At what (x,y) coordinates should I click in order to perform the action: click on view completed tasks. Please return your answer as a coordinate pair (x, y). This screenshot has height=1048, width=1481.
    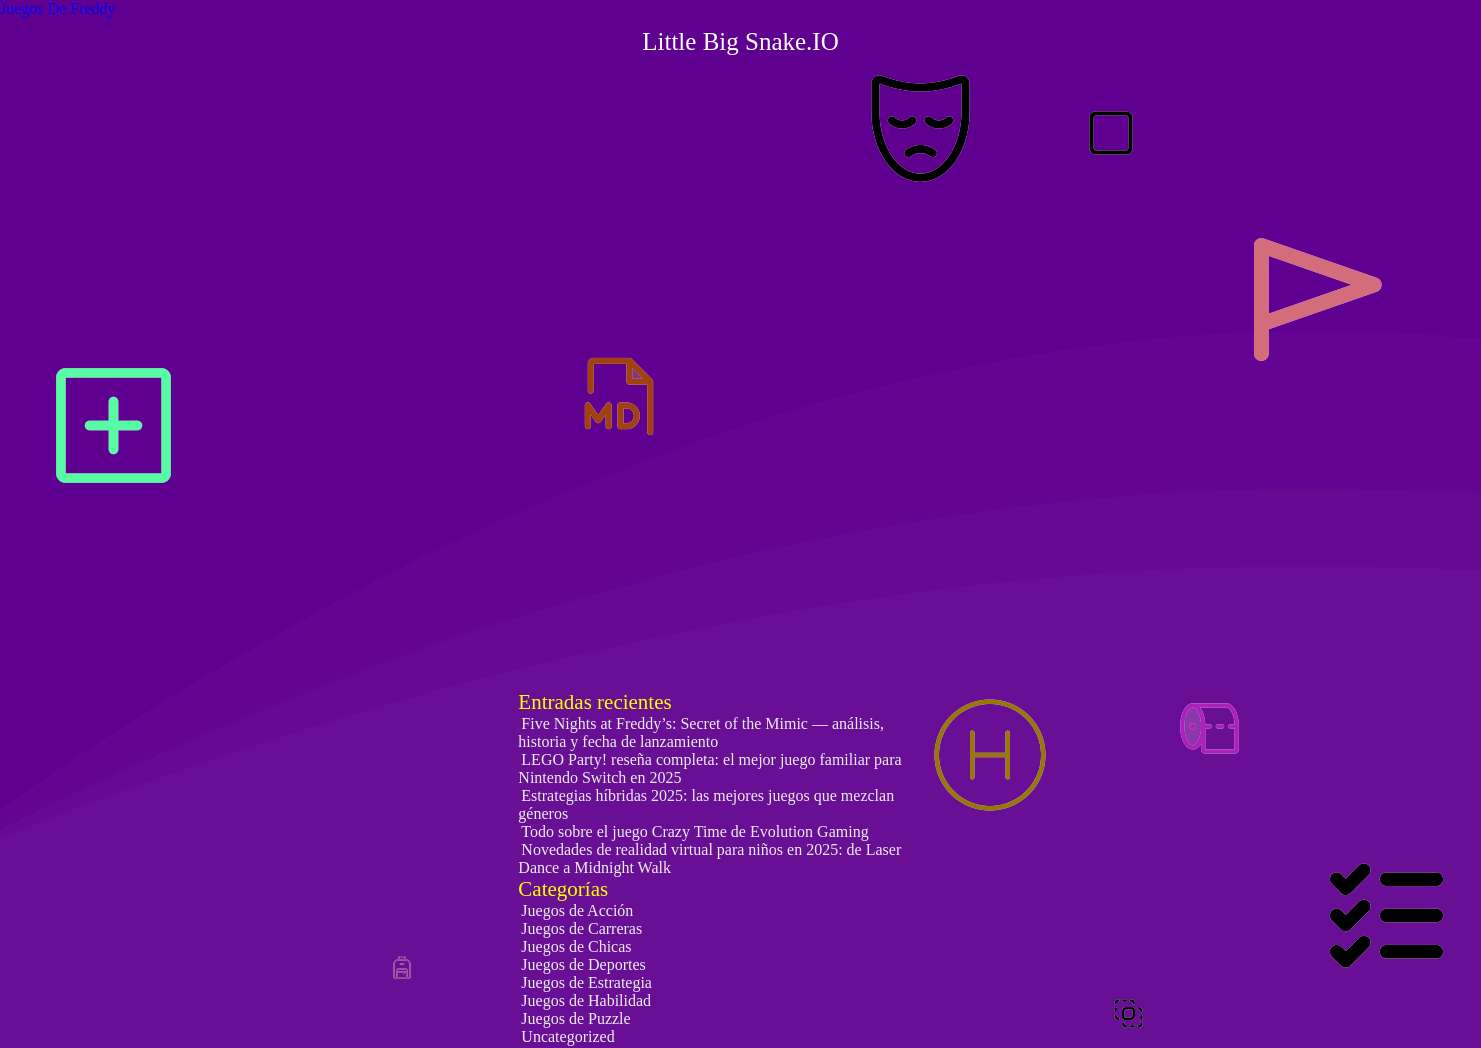
    Looking at the image, I should click on (1386, 915).